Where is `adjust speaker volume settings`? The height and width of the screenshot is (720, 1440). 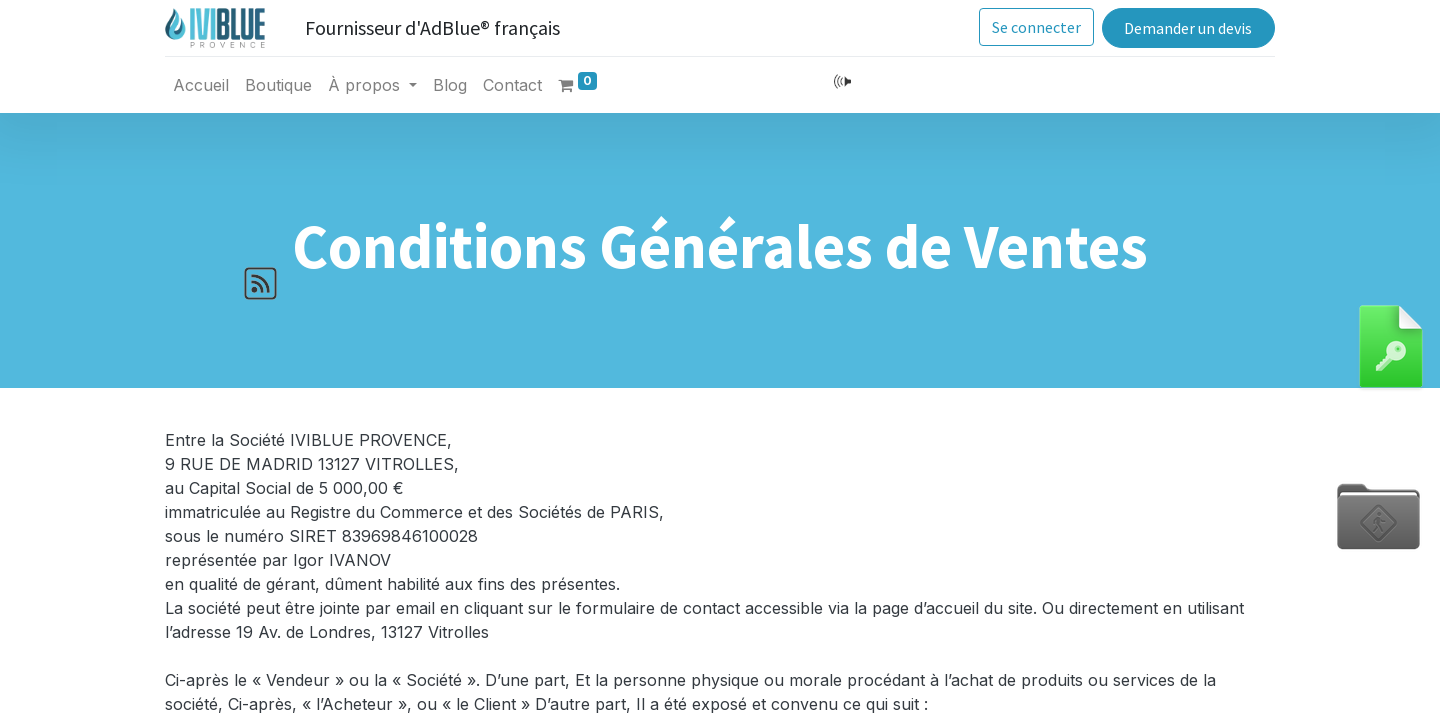
adjust speaker volume settings is located at coordinates (842, 81).